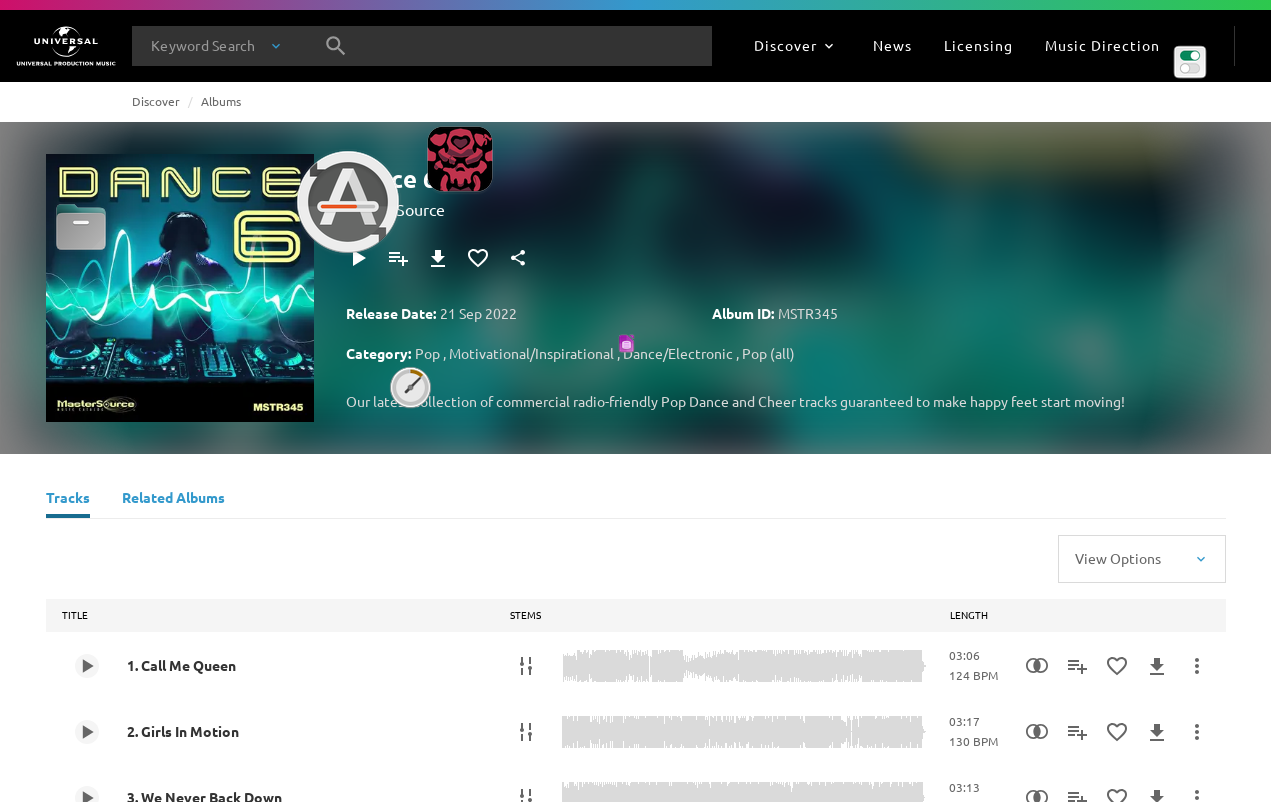 The width and height of the screenshot is (1271, 802). I want to click on open the file manager application, so click(81, 227).